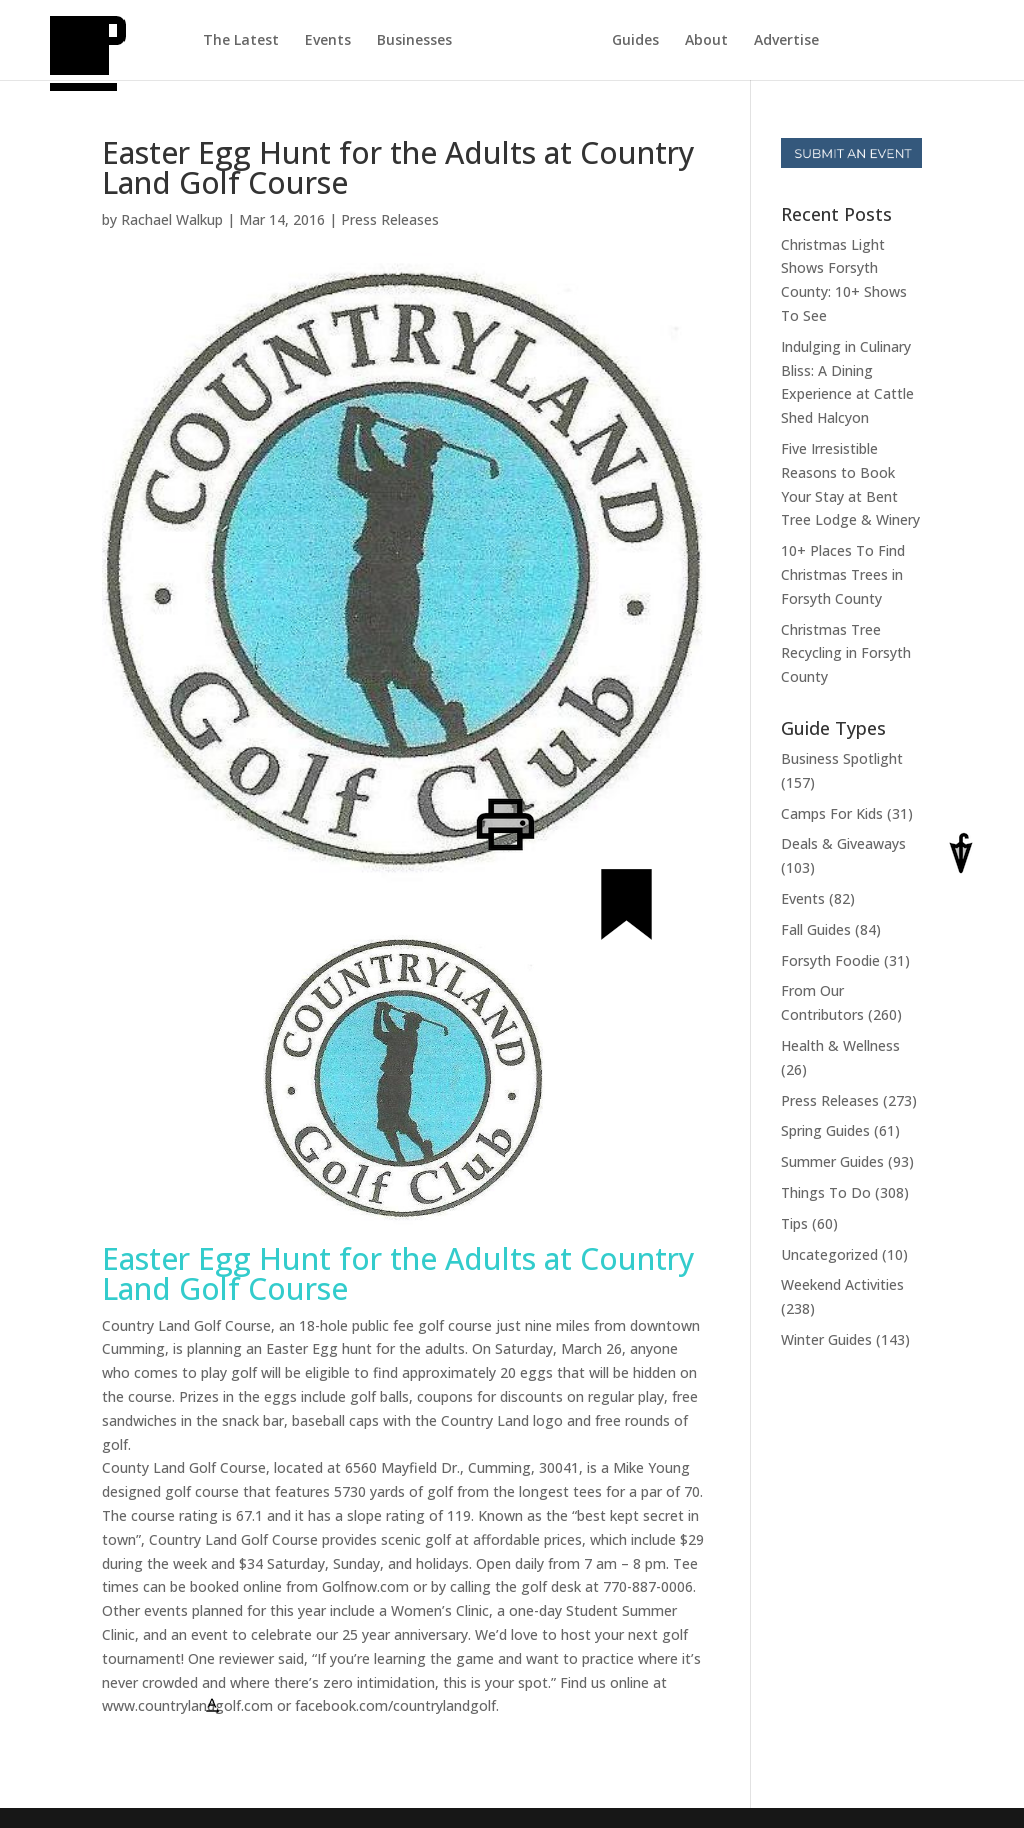 This screenshot has width=1024, height=1828. Describe the element at coordinates (505, 824) in the screenshot. I see `print current document or page` at that location.